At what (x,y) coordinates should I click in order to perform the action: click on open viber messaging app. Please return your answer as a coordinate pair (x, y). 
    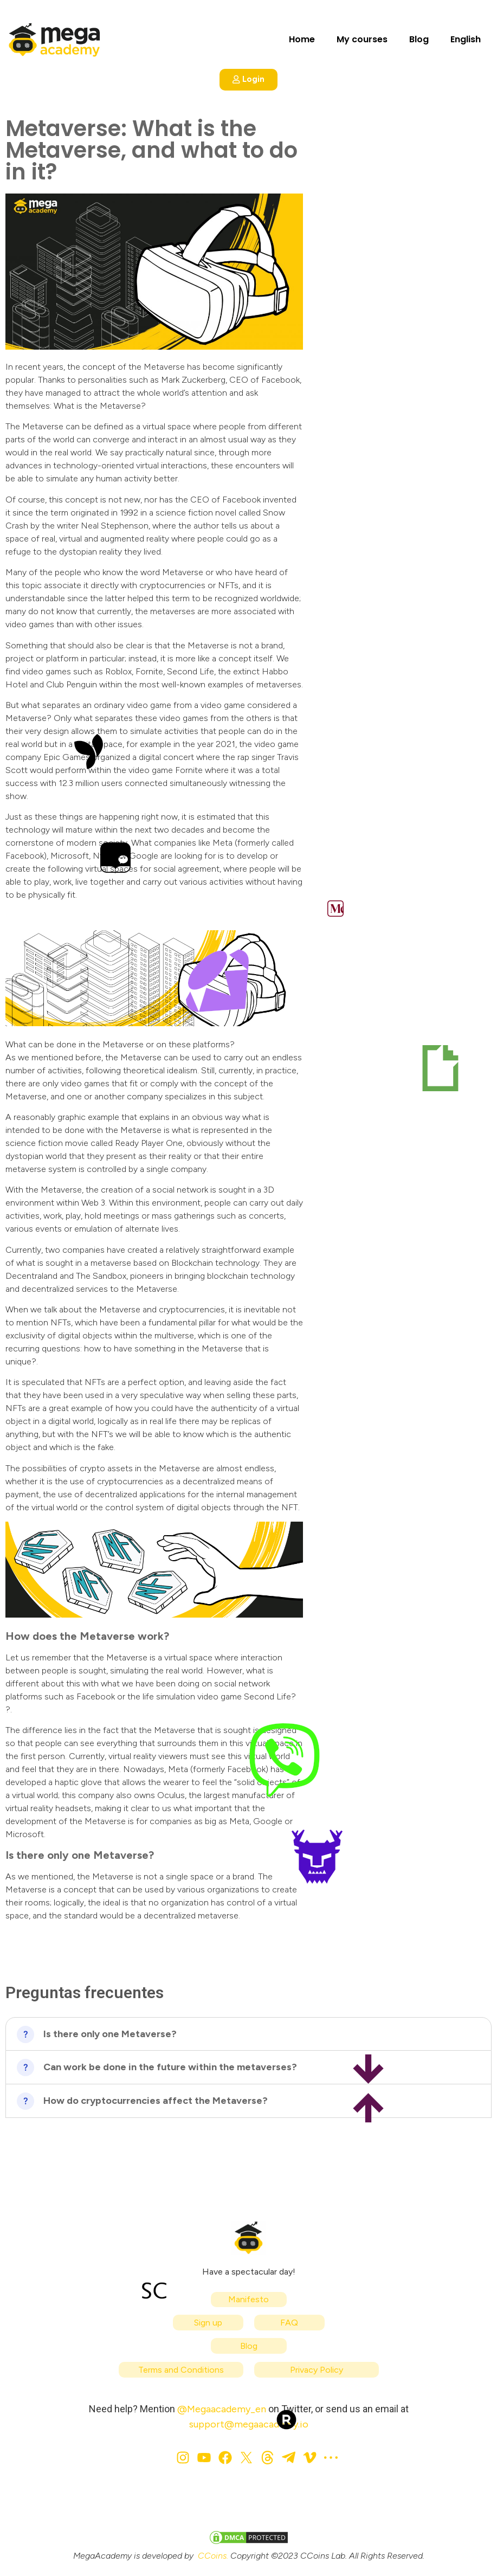
    Looking at the image, I should click on (285, 1760).